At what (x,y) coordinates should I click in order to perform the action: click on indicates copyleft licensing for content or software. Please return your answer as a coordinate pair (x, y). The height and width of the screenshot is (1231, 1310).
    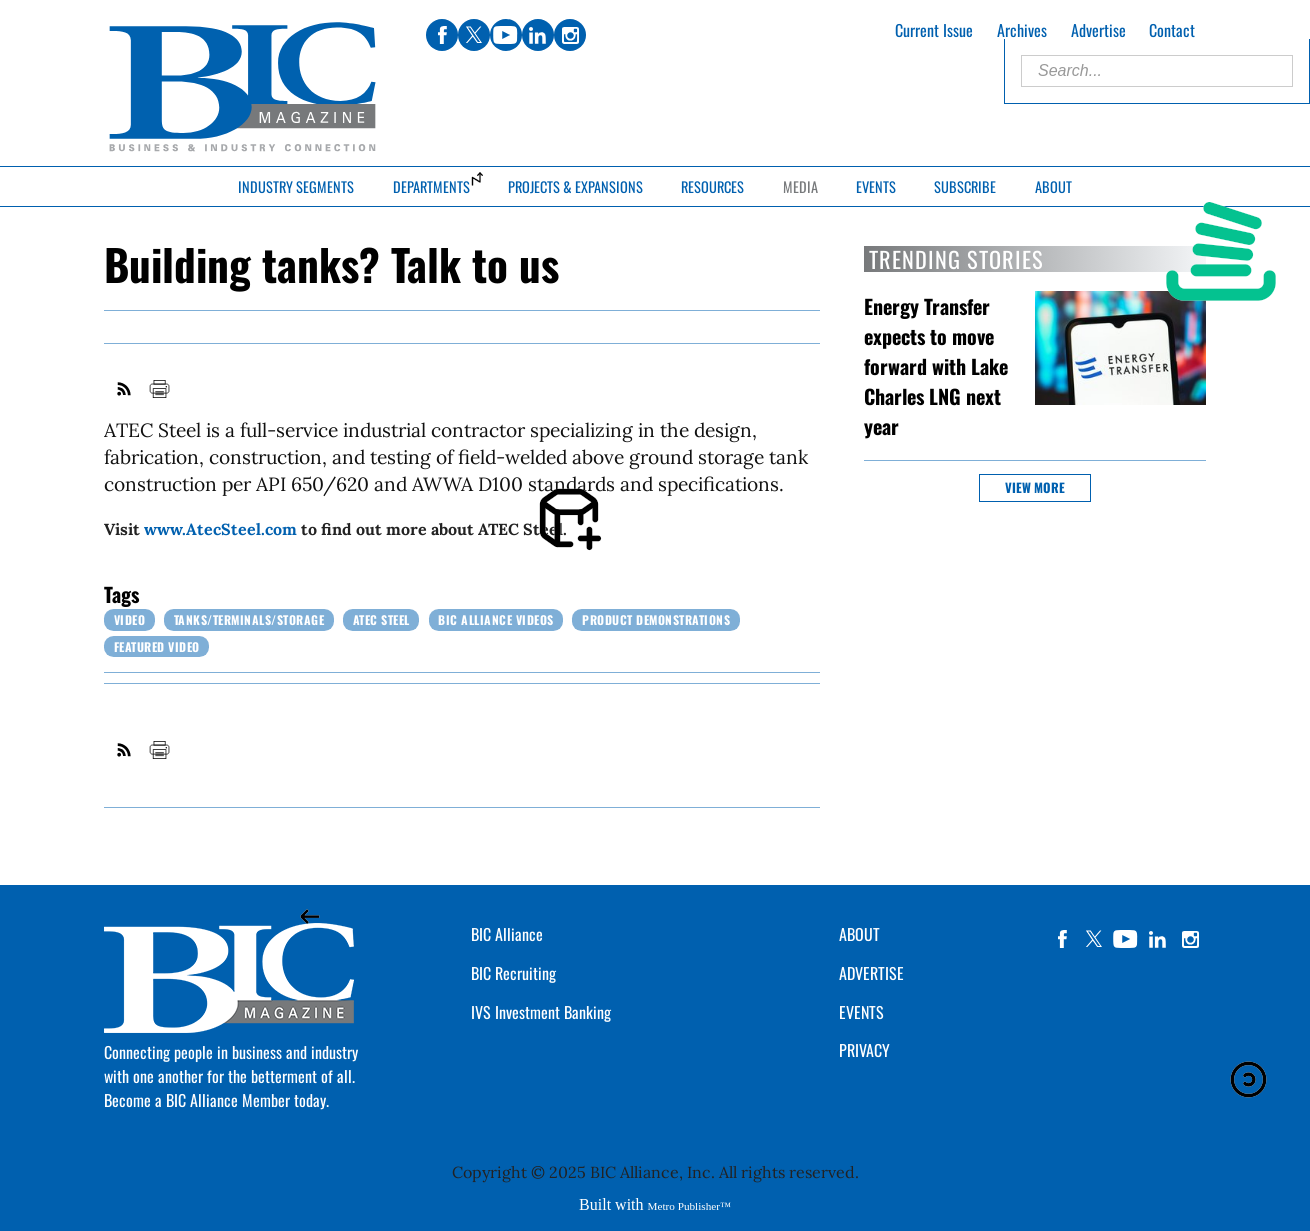
    Looking at the image, I should click on (1248, 1079).